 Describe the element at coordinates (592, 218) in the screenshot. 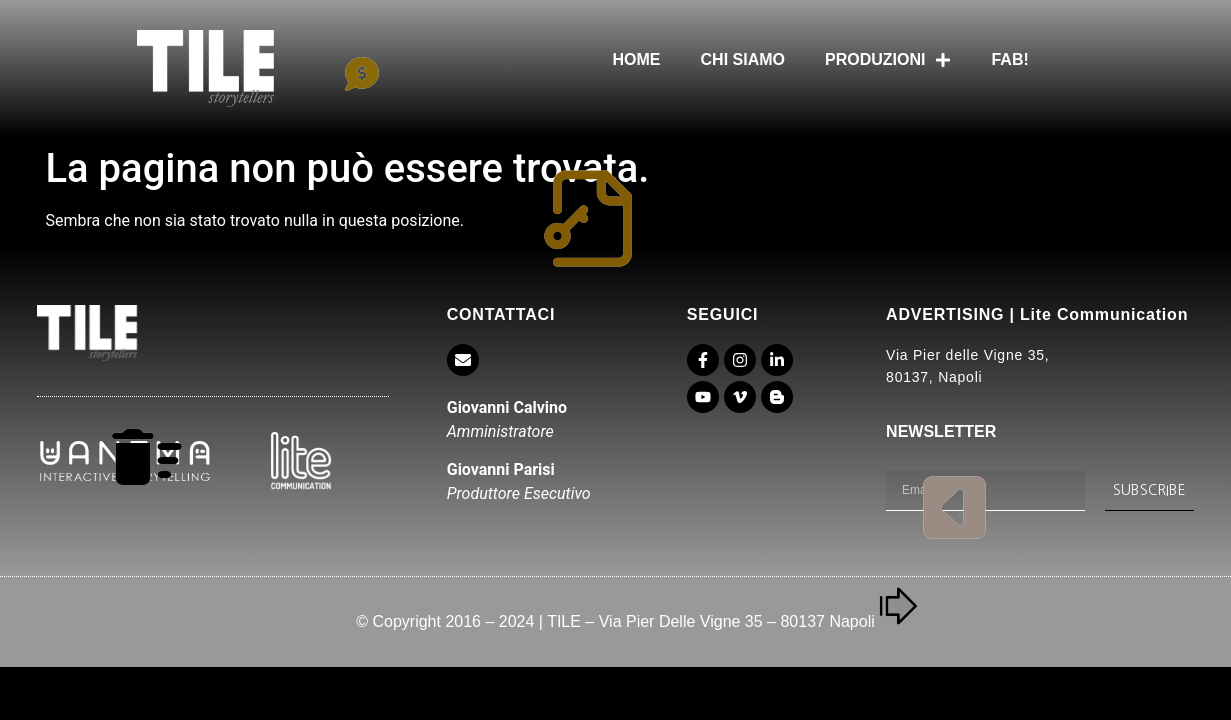

I see `access encrypted or password-protected file` at that location.